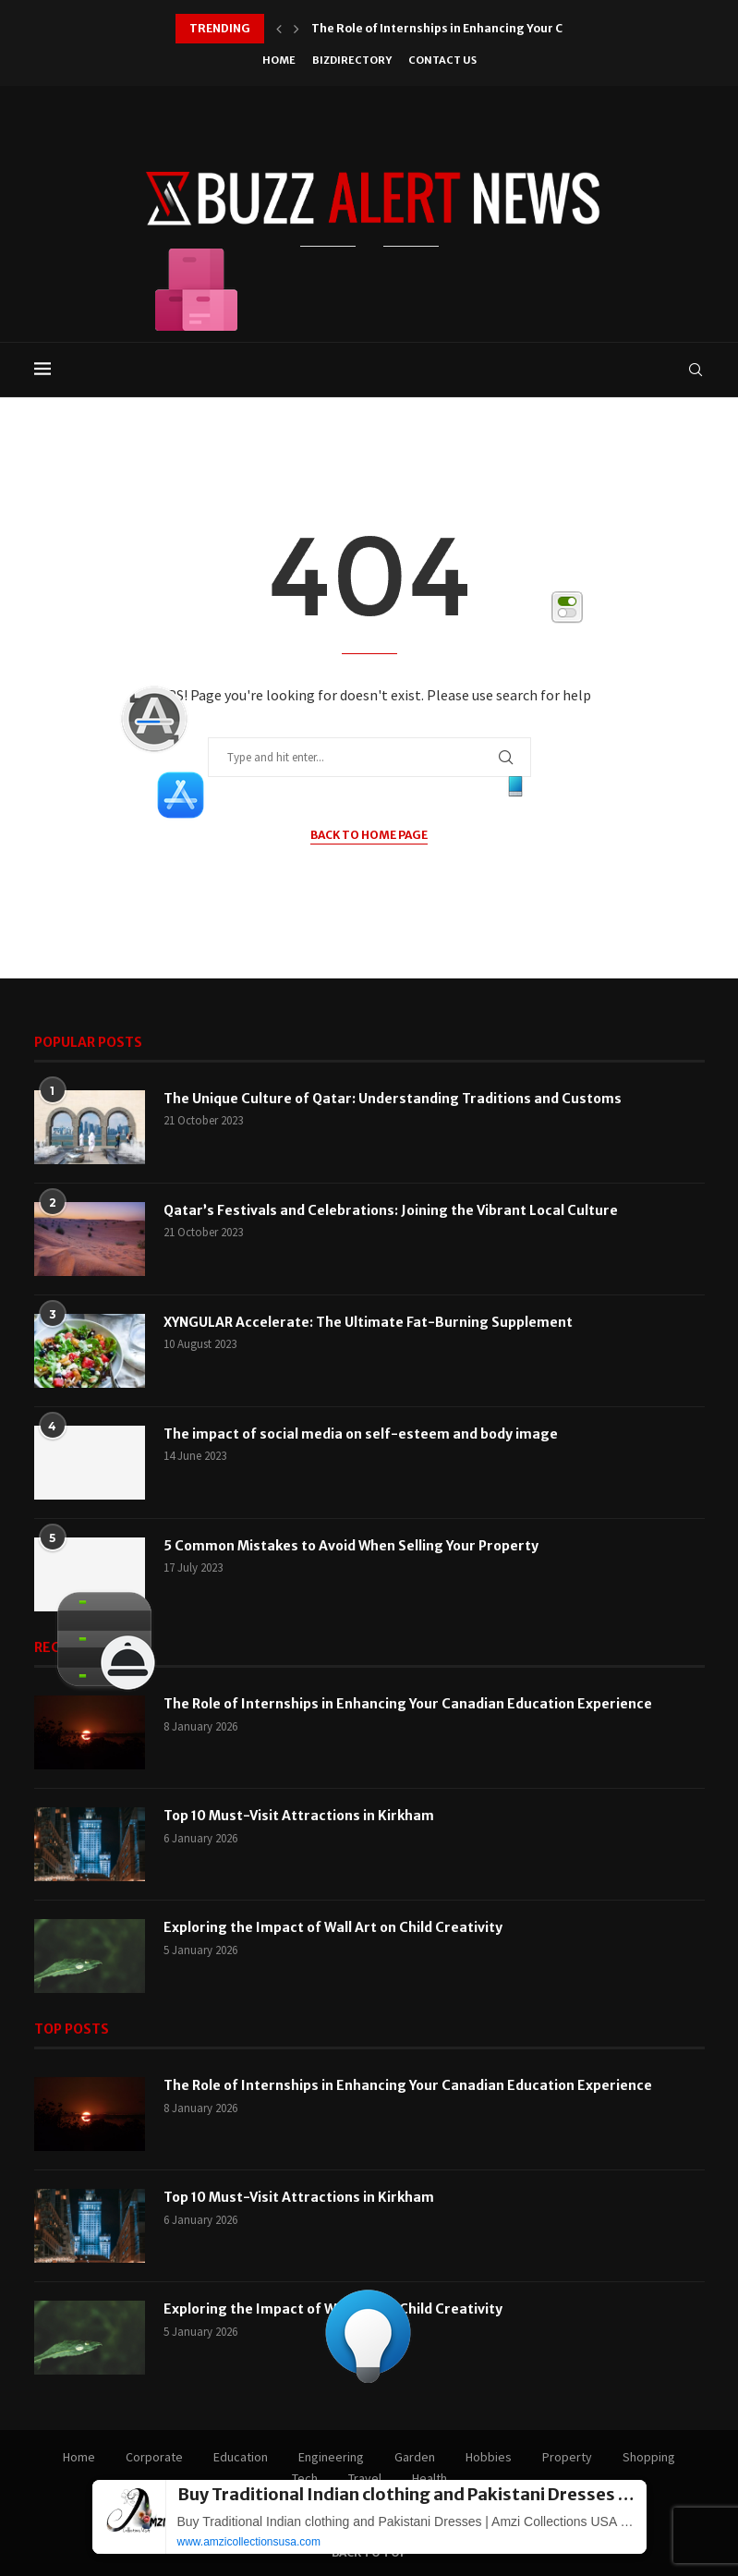 Image resolution: width=738 pixels, height=2576 pixels. What do you see at coordinates (180, 795) in the screenshot?
I see `open the app store to browse and download applications` at bounding box center [180, 795].